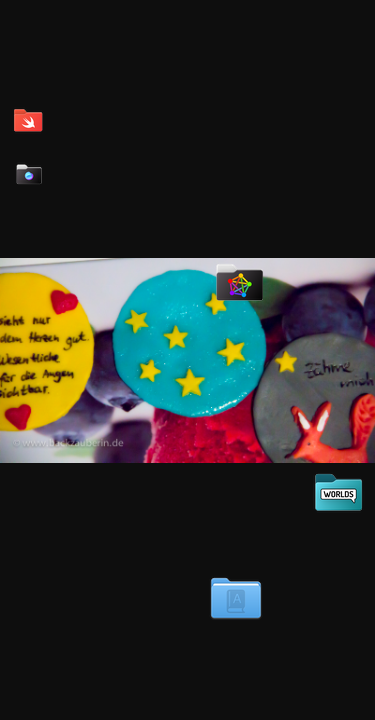 The width and height of the screenshot is (375, 720). Describe the element at coordinates (239, 283) in the screenshot. I see `open fediverse-related files and content` at that location.